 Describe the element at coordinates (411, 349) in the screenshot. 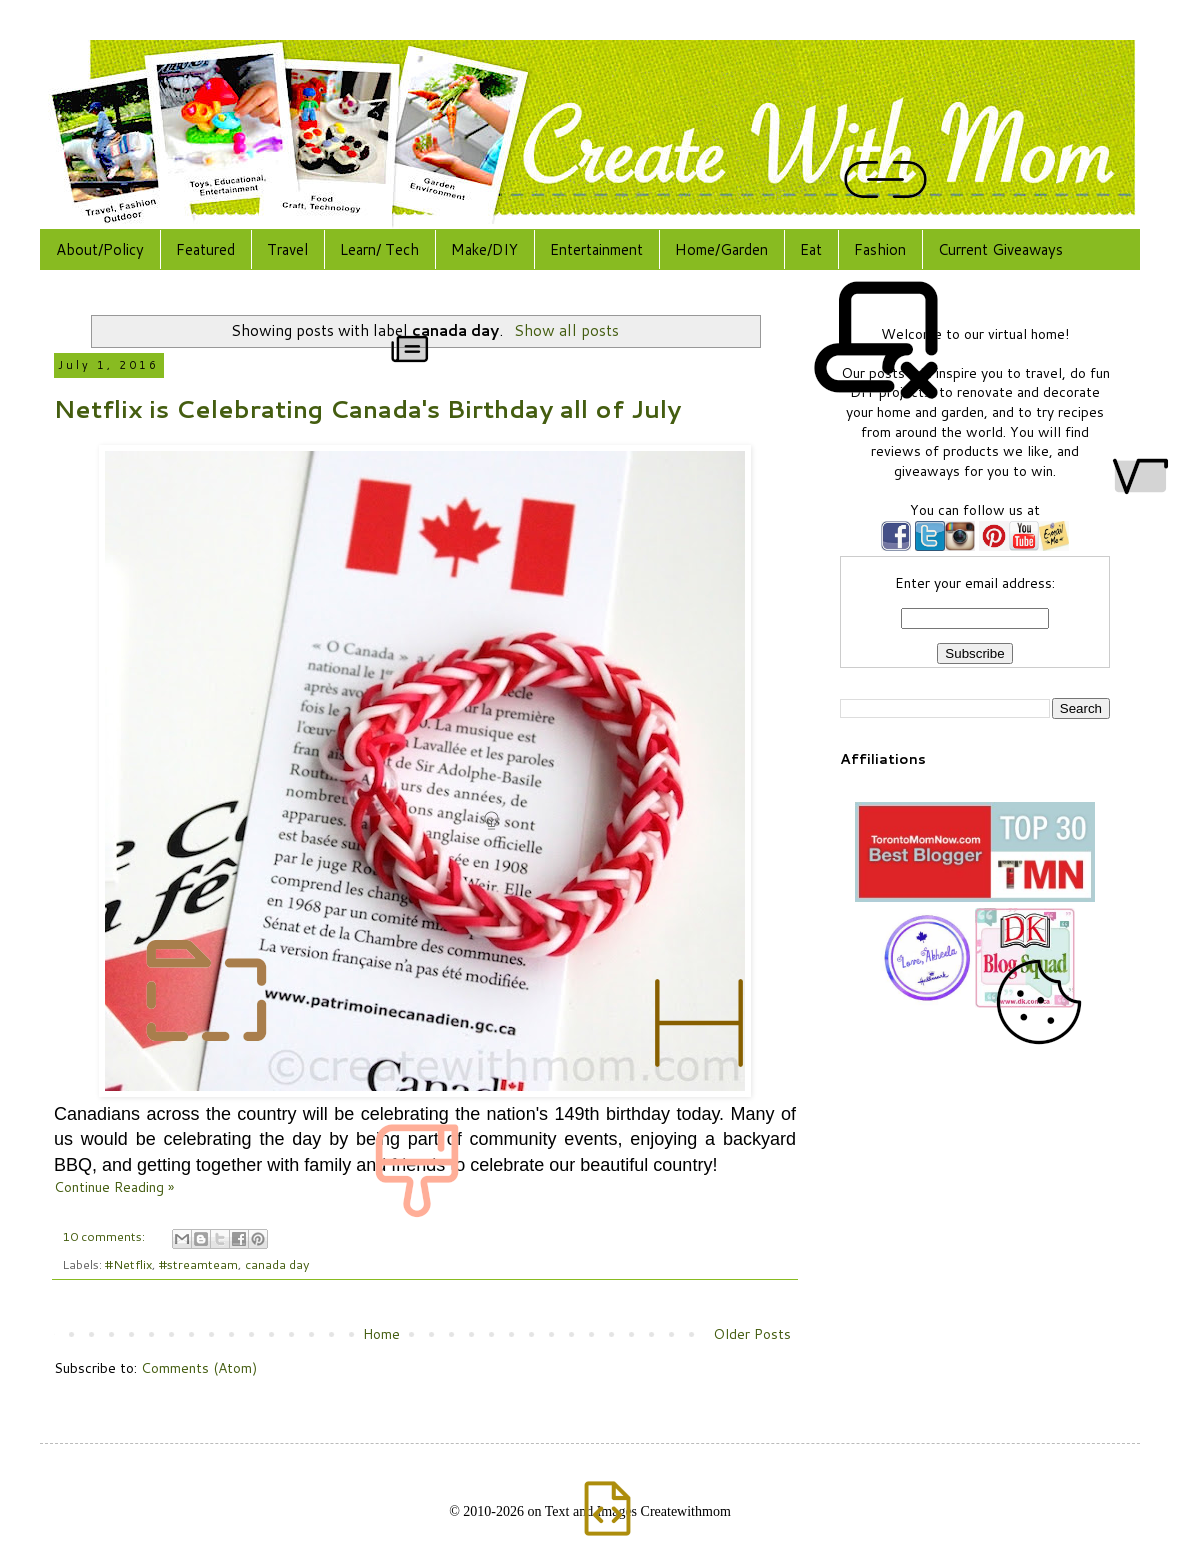

I see `view news articles or updates` at that location.